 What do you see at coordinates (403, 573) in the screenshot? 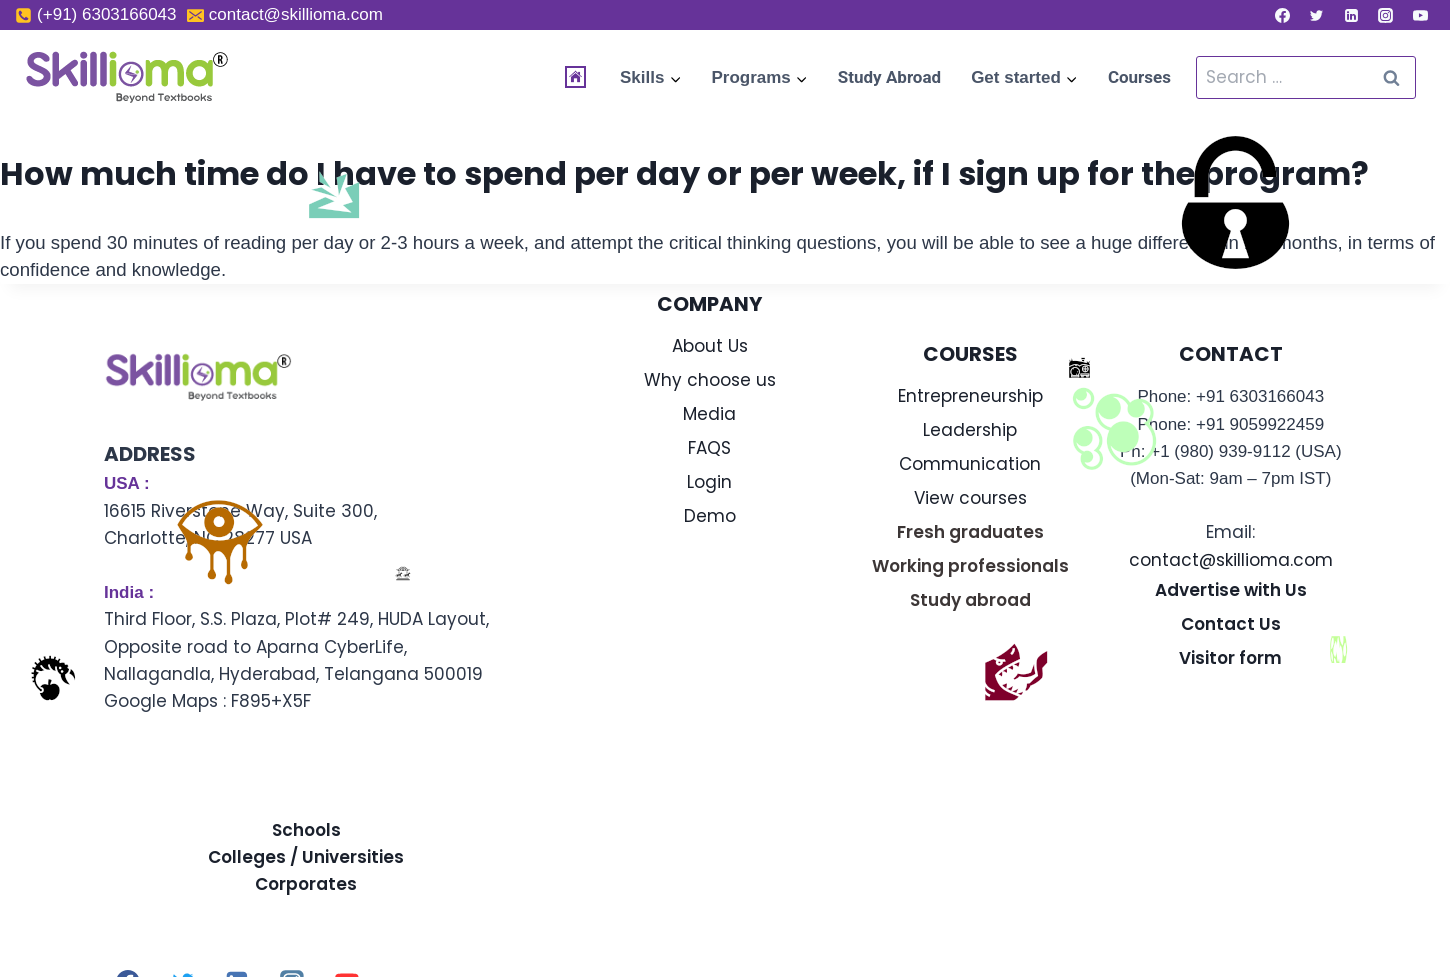
I see `access carousel or slideshow view` at bounding box center [403, 573].